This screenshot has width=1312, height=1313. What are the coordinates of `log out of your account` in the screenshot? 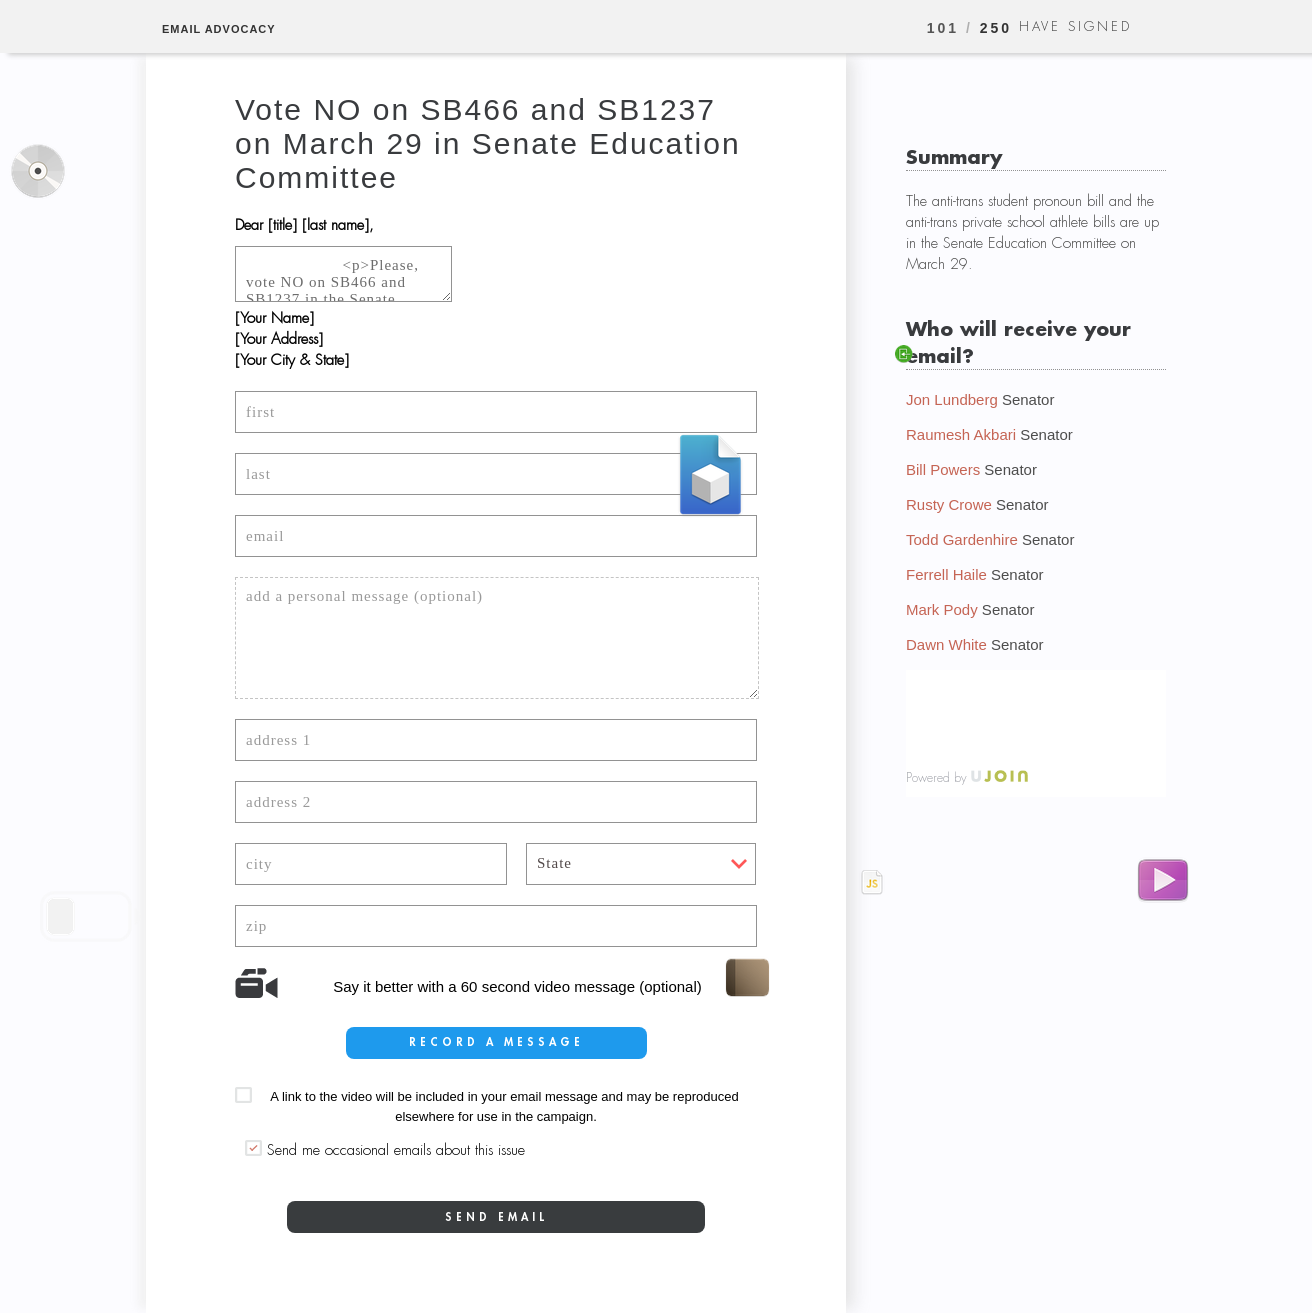 It's located at (904, 354).